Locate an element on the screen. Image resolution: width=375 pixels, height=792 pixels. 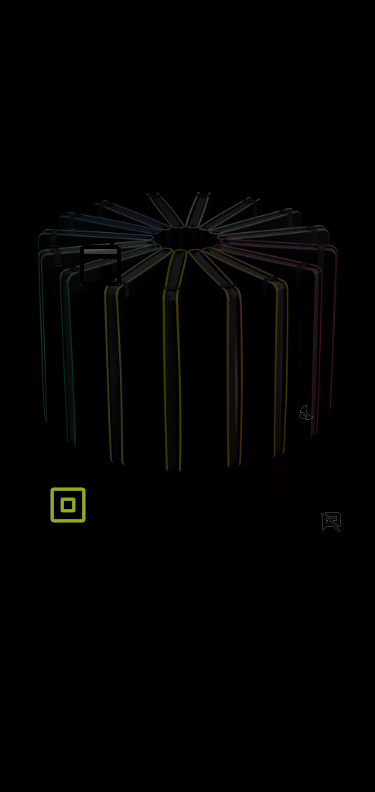
toggle dark mode or night theme is located at coordinates (307, 412).